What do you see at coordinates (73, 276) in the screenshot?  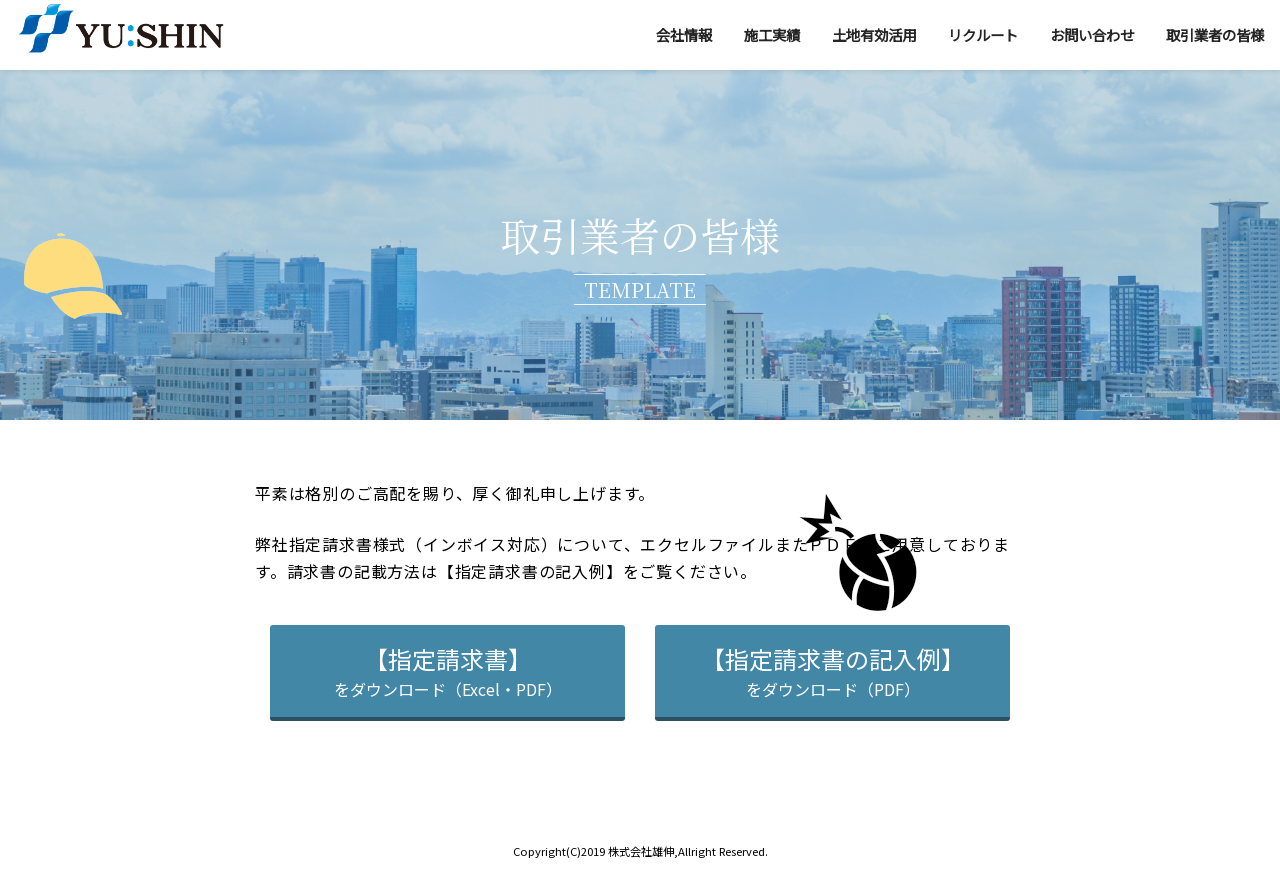 I see `access player profile or avatar customization` at bounding box center [73, 276].